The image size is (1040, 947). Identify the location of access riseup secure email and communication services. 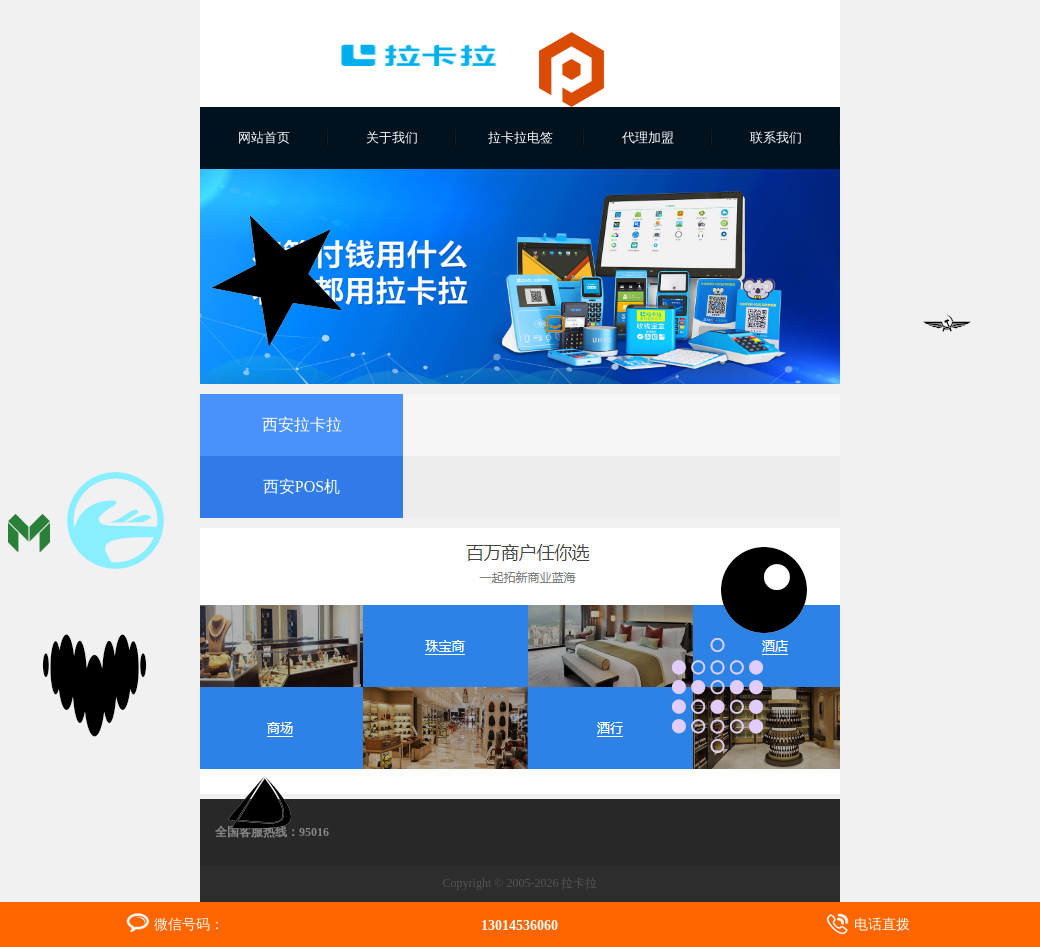
(277, 281).